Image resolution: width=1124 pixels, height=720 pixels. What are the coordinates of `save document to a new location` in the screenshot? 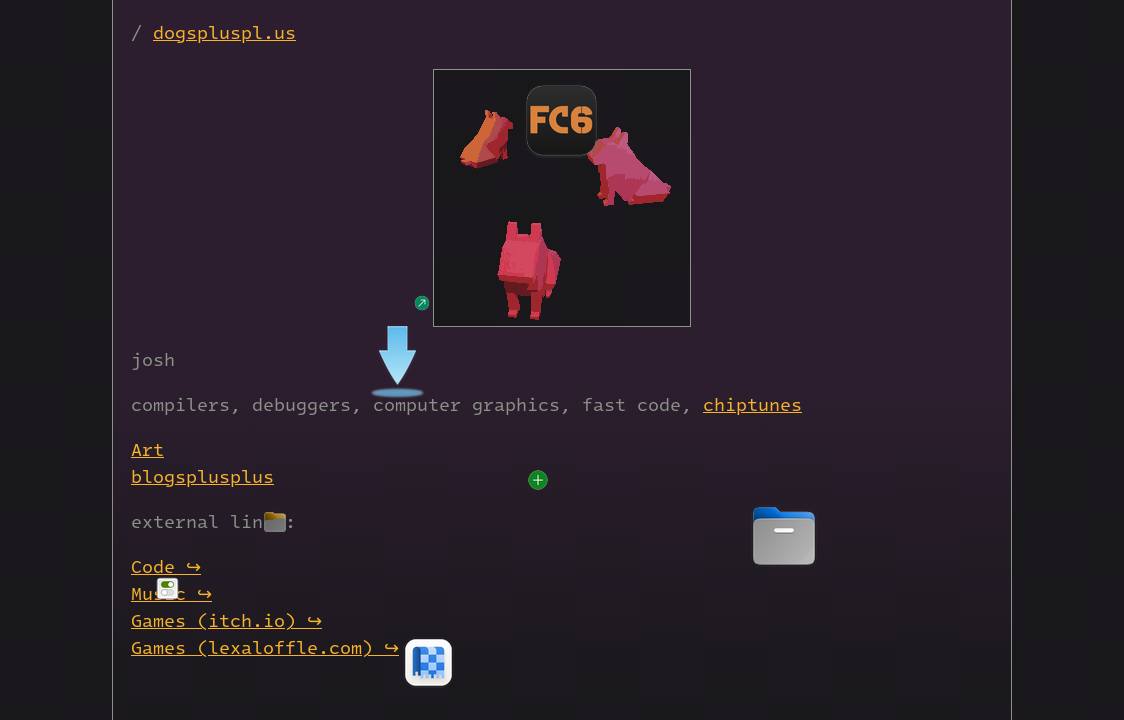 It's located at (397, 357).